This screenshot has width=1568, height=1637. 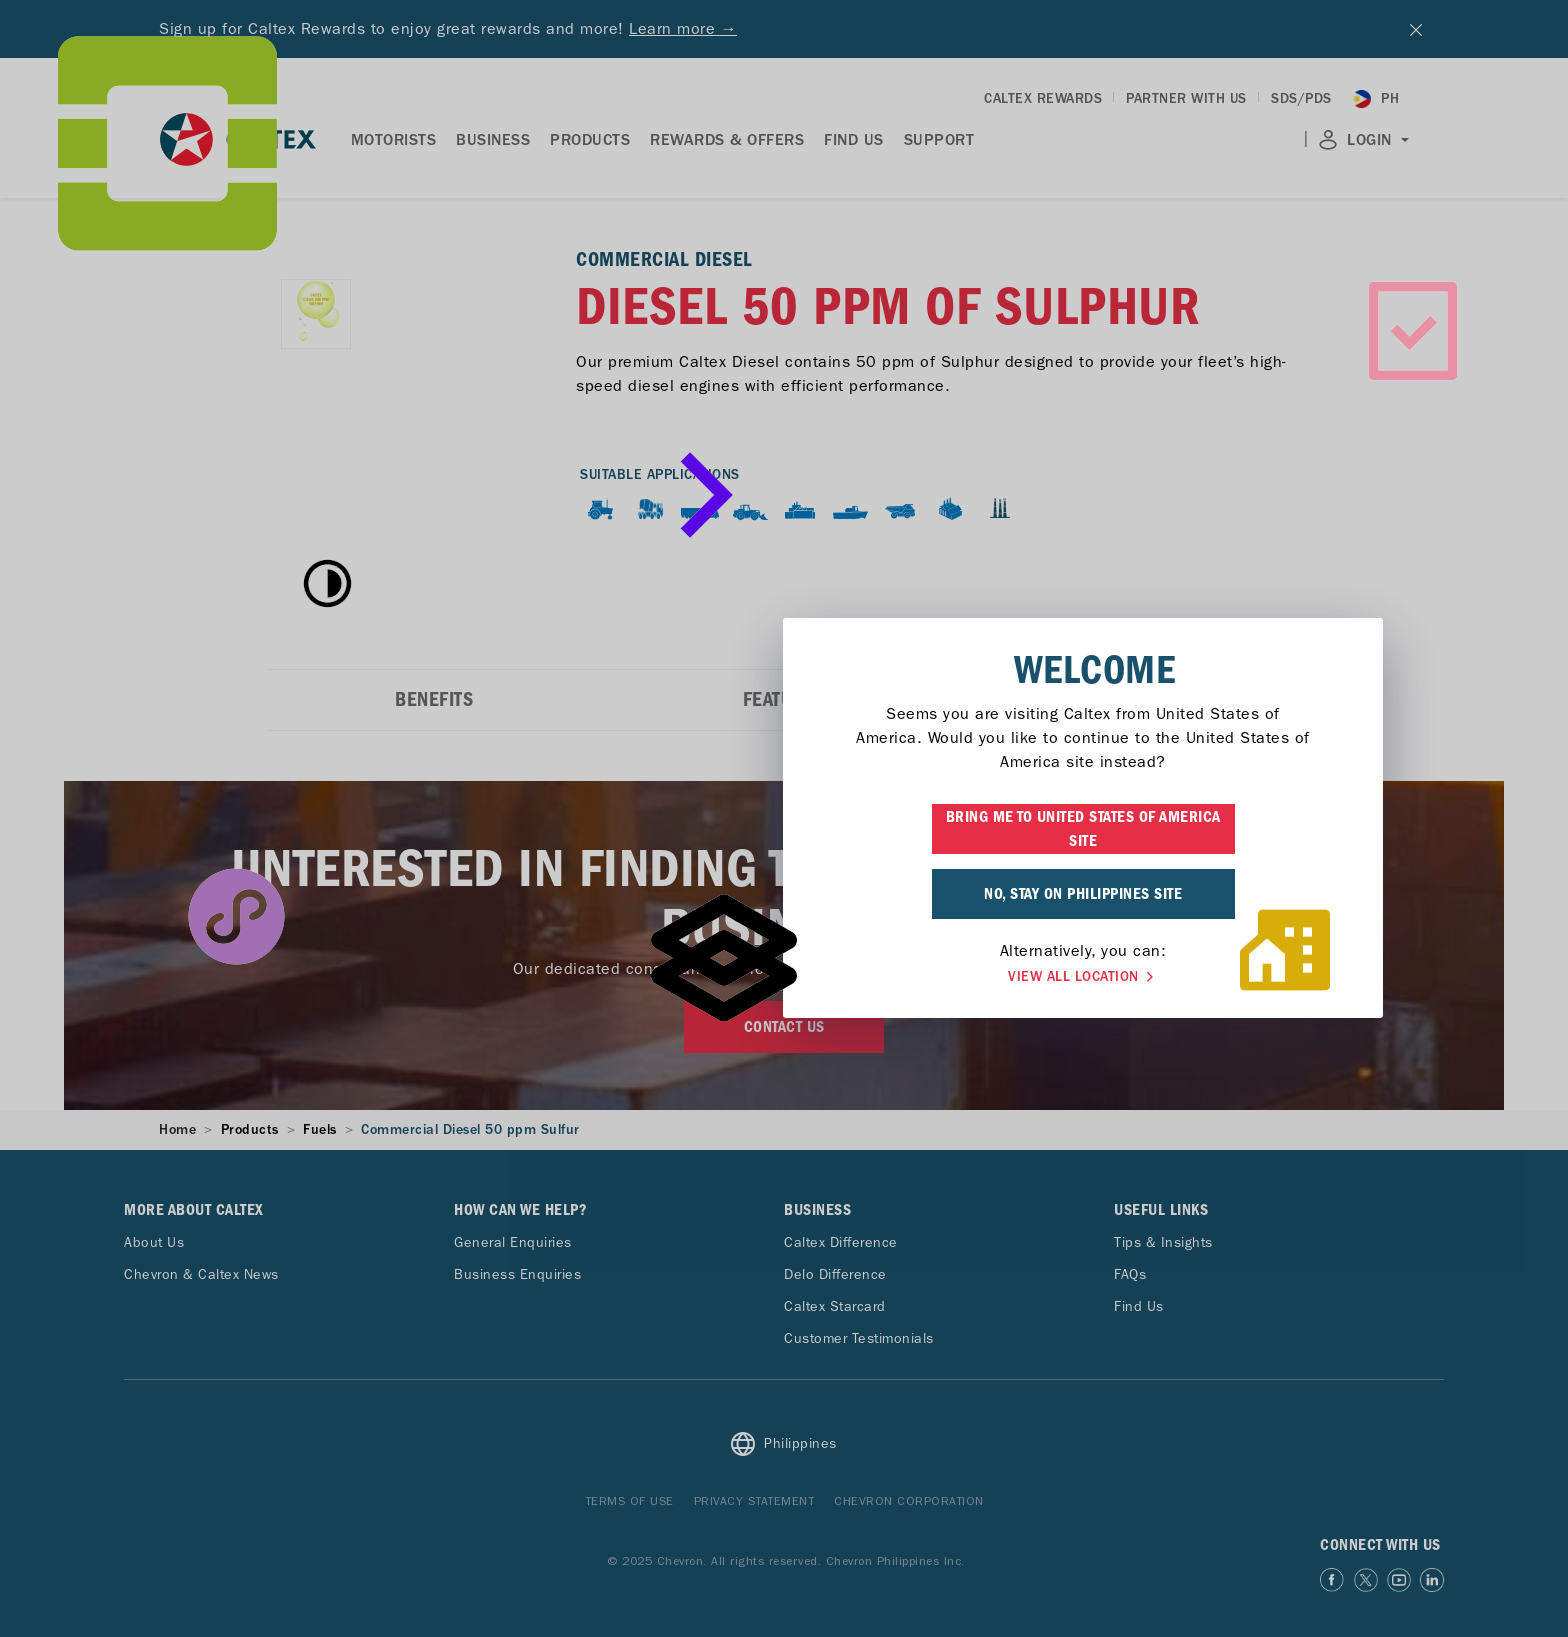 What do you see at coordinates (236, 916) in the screenshot?
I see `open wechat mini program` at bounding box center [236, 916].